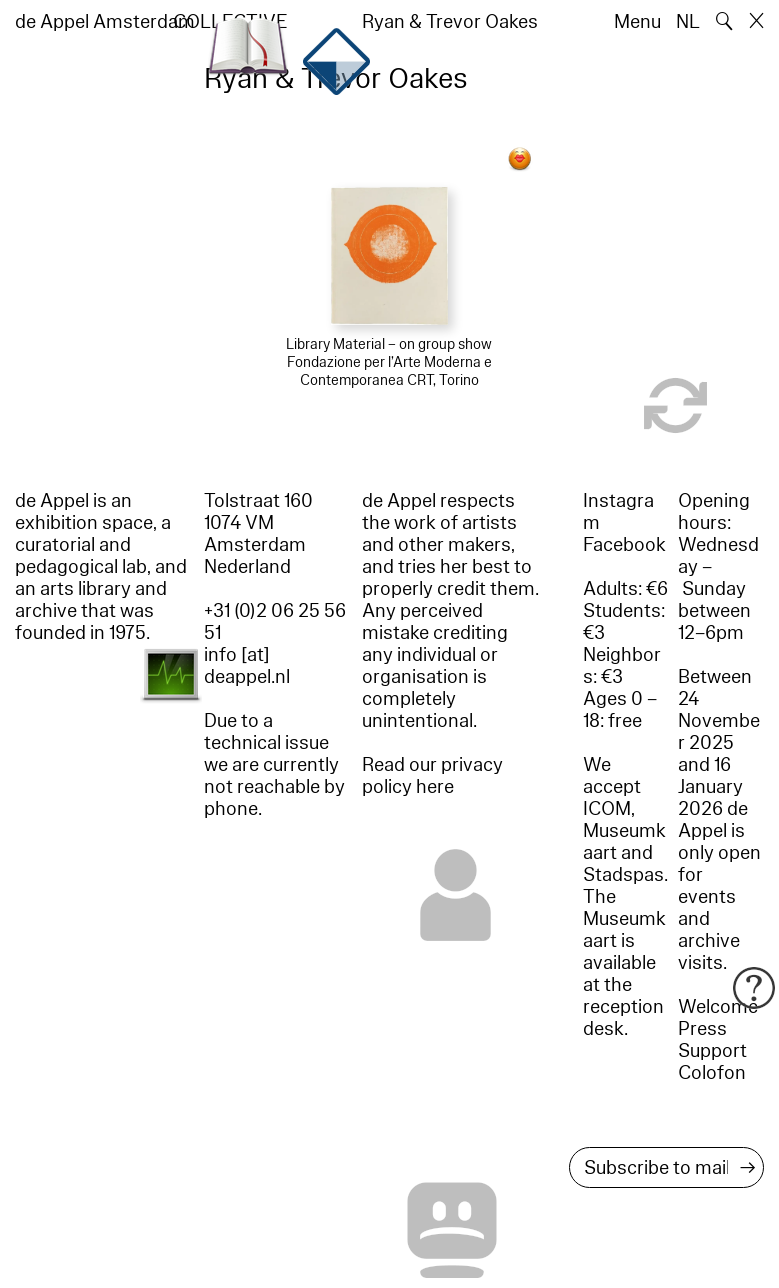 The image size is (779, 1288). I want to click on indicates a system error or computer failure, so click(452, 1227).